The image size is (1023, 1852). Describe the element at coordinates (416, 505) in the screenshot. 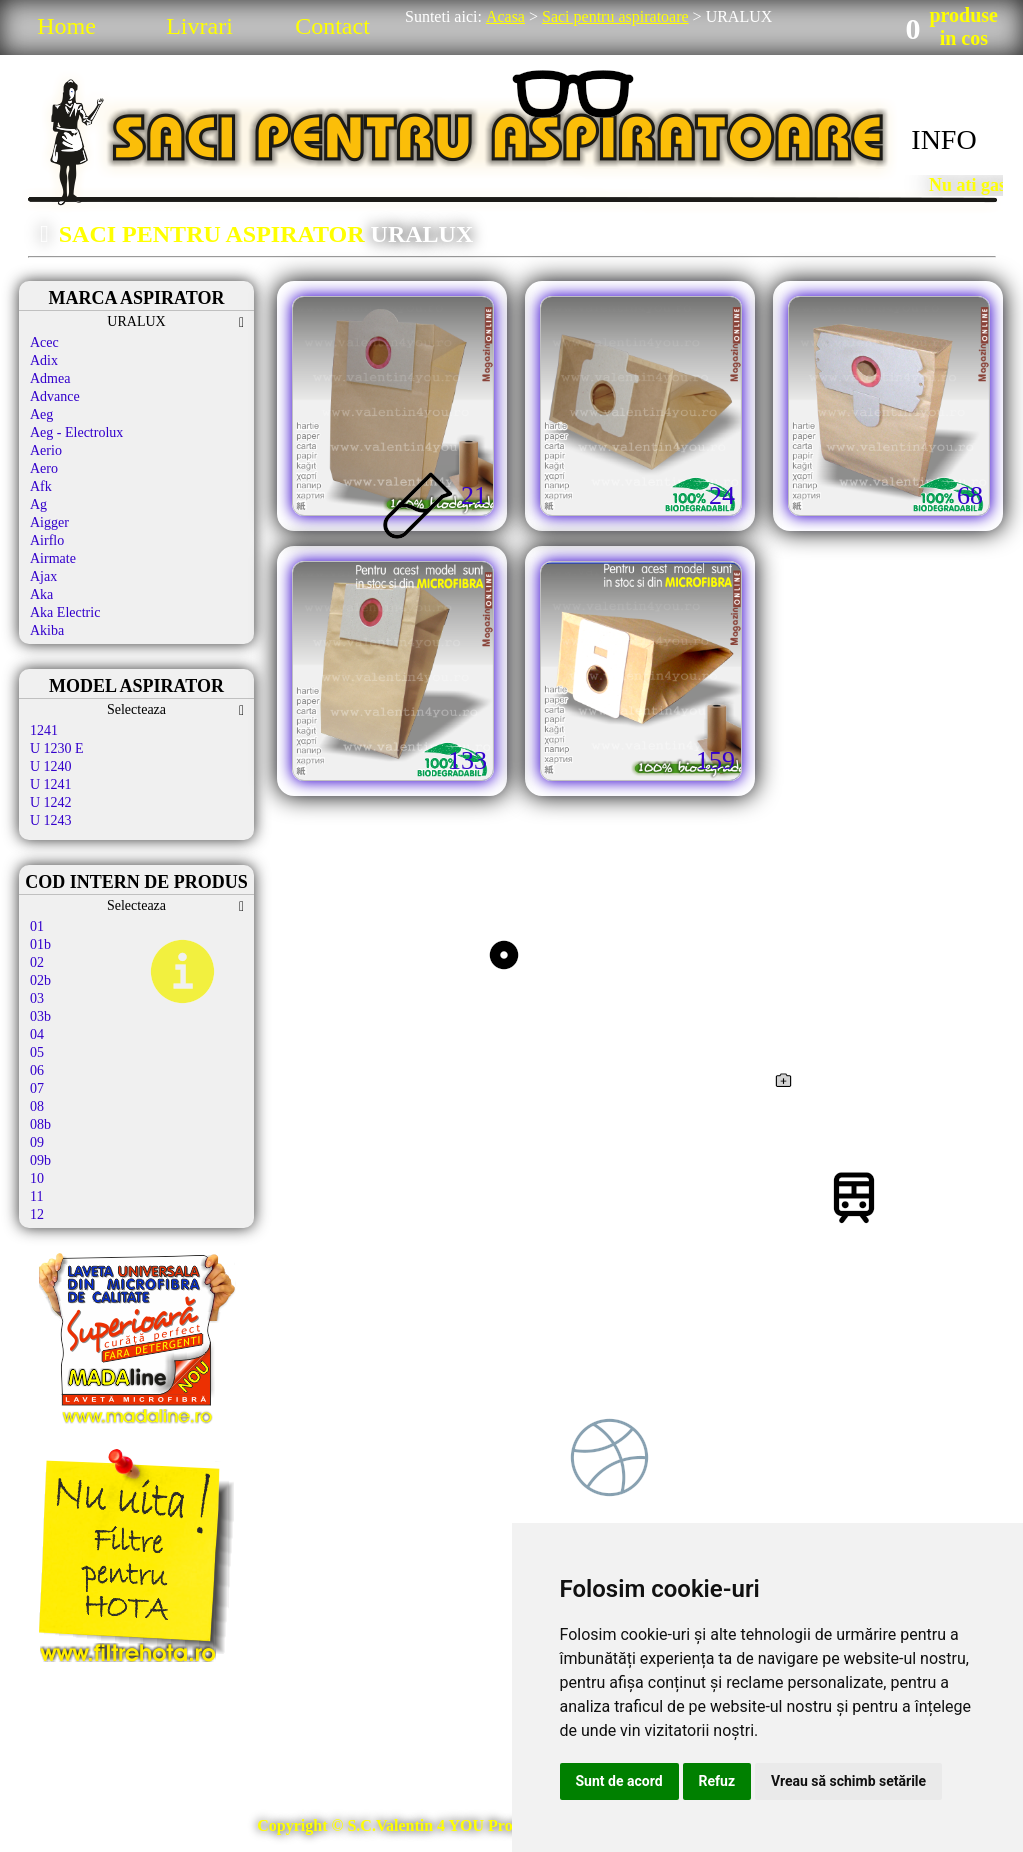

I see `access experimental or beta features` at that location.